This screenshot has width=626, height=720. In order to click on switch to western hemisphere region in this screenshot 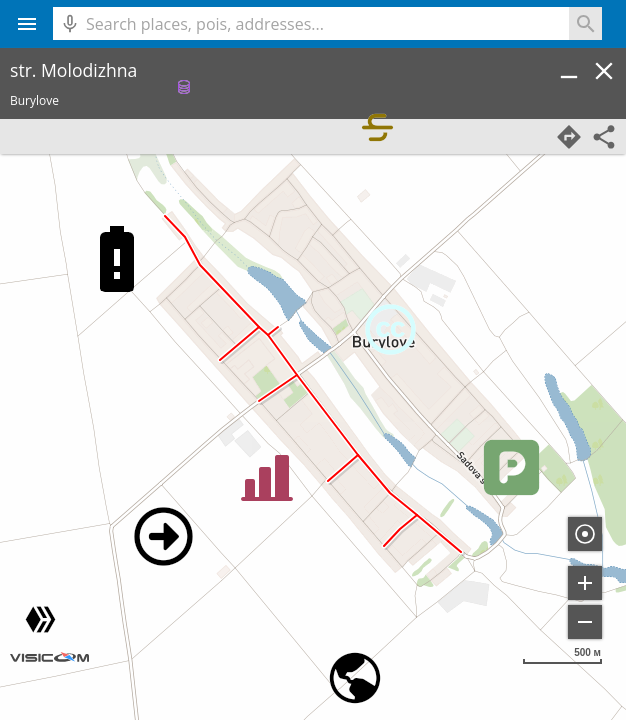, I will do `click(355, 678)`.